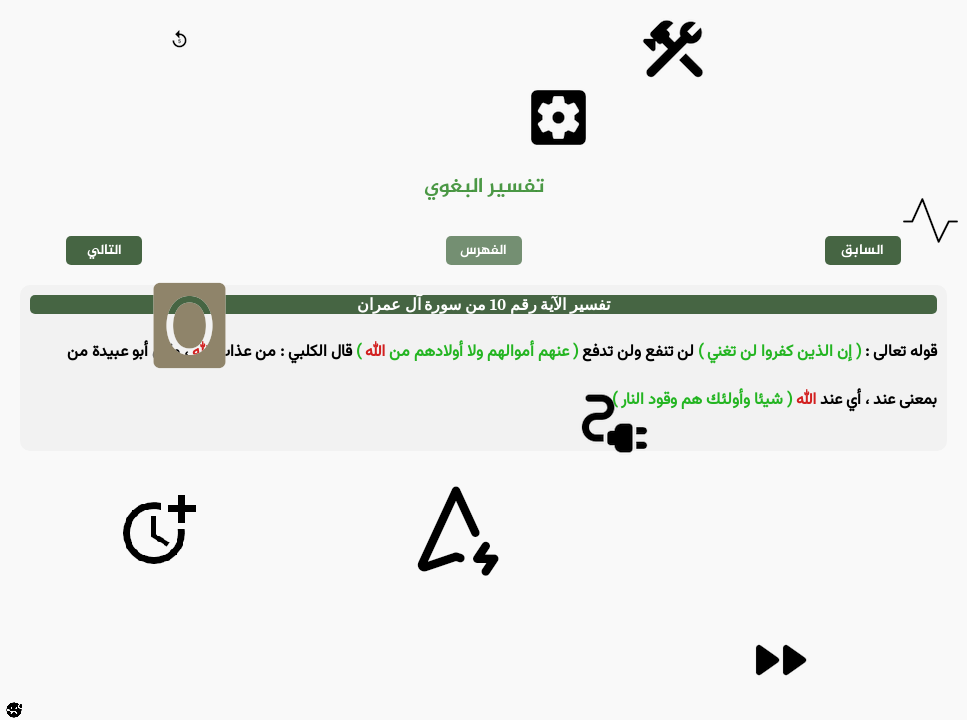 The width and height of the screenshot is (967, 720). I want to click on skip forward in media playback, so click(780, 660).